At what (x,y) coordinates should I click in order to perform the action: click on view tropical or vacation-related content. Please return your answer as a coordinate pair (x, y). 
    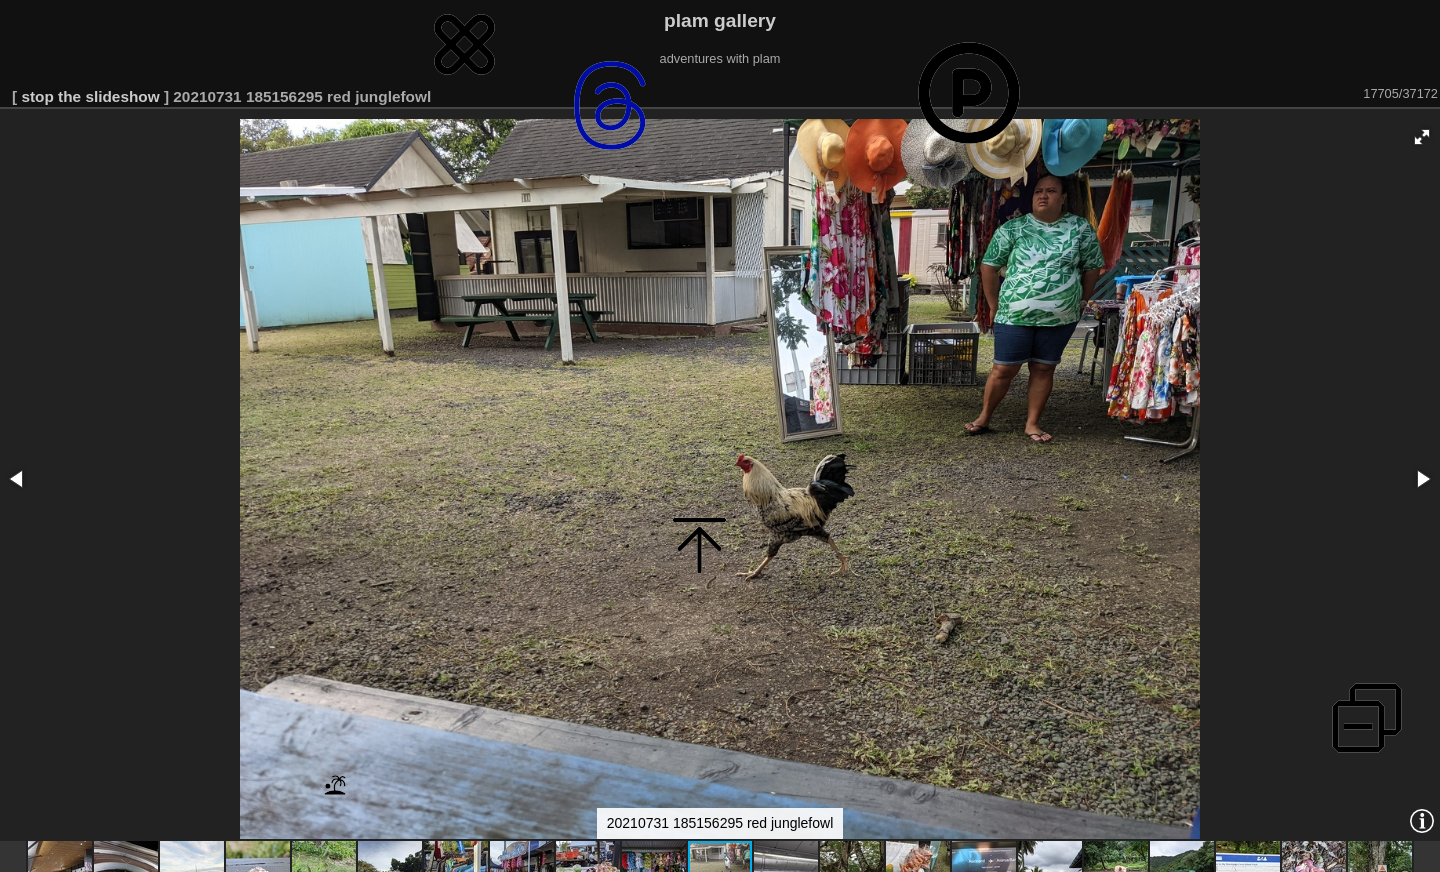
    Looking at the image, I should click on (335, 785).